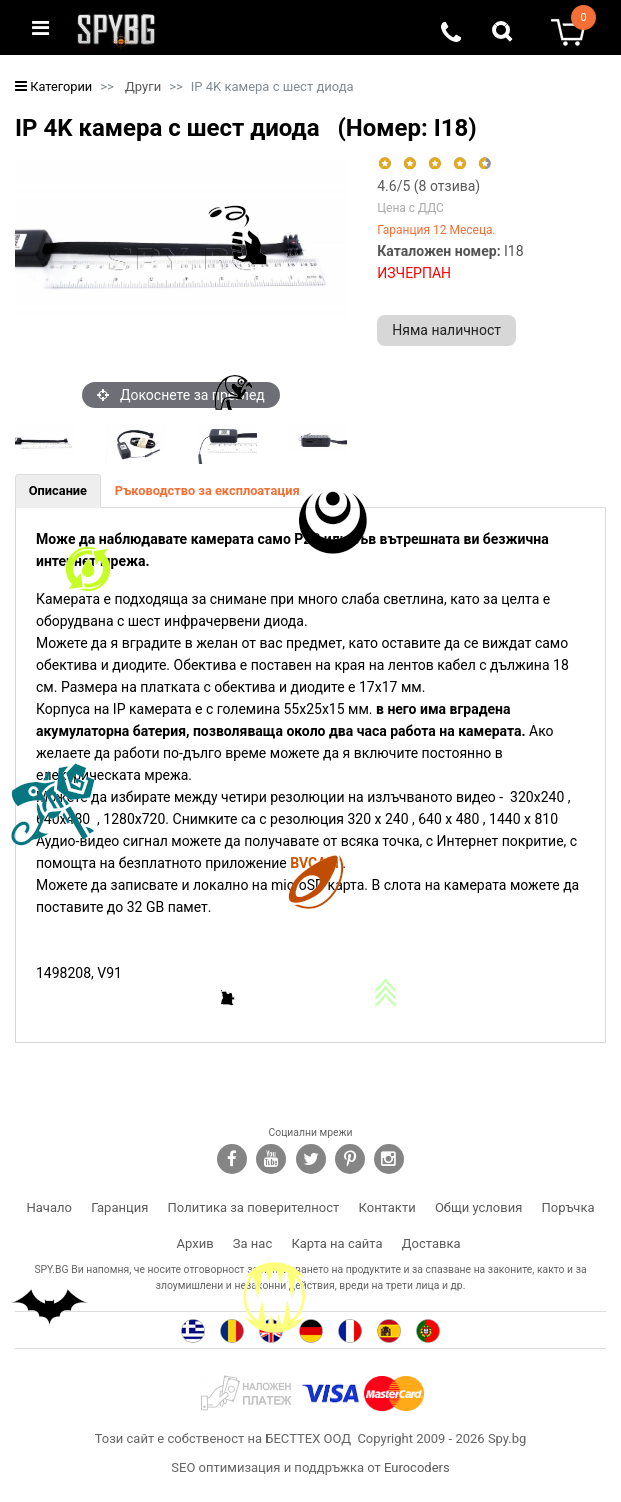 Image resolution: width=621 pixels, height=1502 pixels. Describe the element at coordinates (227, 997) in the screenshot. I see `select Angola as your country or region` at that location.